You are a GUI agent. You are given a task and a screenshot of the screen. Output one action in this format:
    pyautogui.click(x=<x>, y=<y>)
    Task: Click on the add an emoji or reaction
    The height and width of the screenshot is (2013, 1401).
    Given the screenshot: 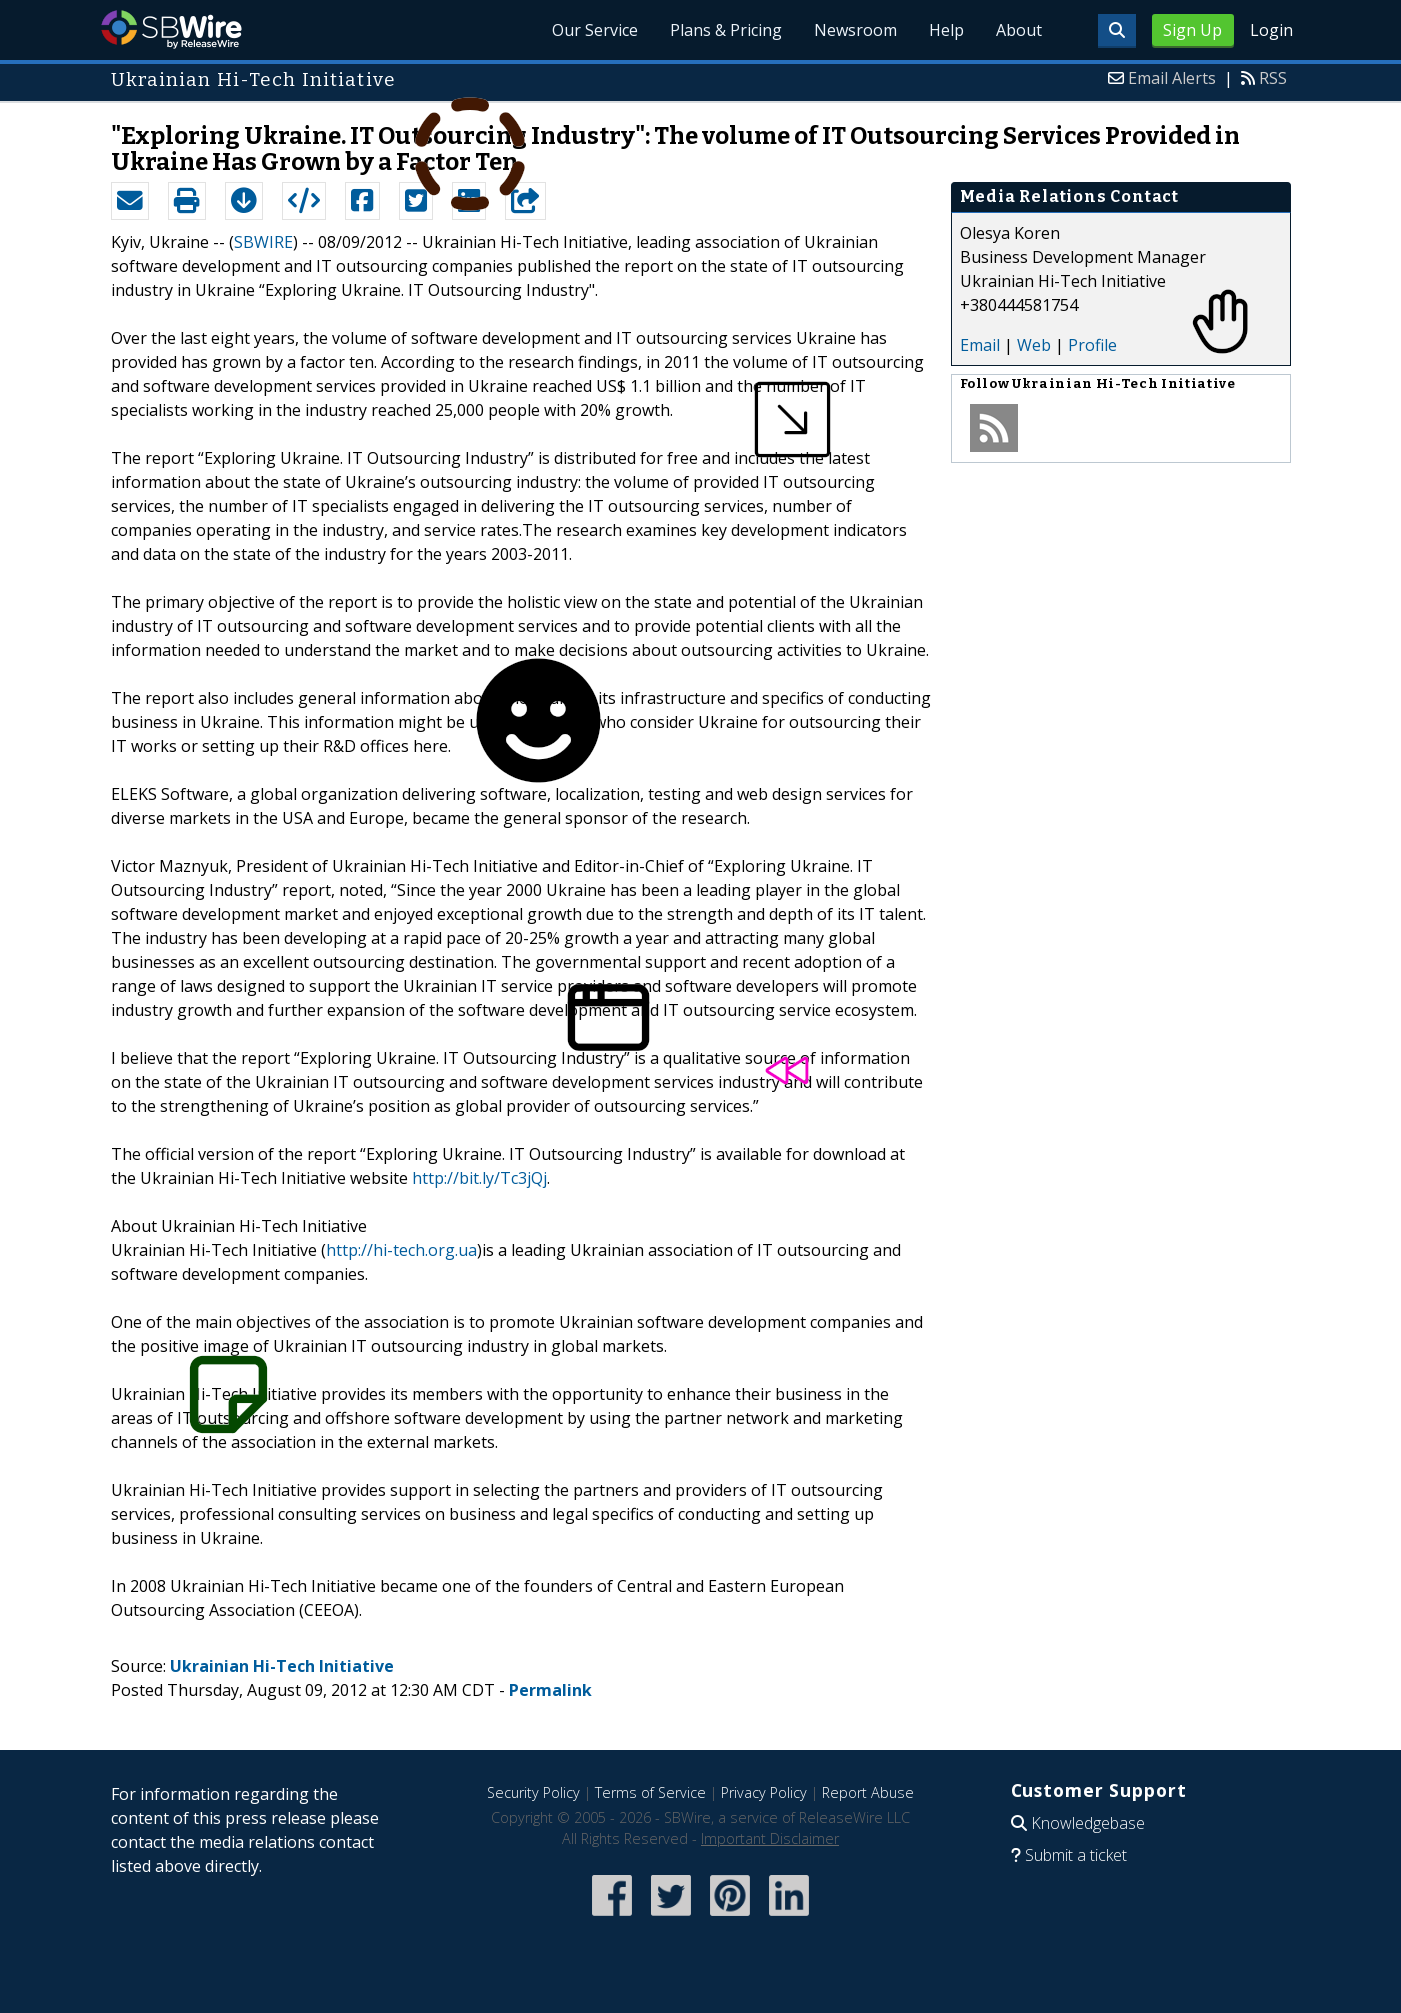 What is the action you would take?
    pyautogui.click(x=538, y=720)
    